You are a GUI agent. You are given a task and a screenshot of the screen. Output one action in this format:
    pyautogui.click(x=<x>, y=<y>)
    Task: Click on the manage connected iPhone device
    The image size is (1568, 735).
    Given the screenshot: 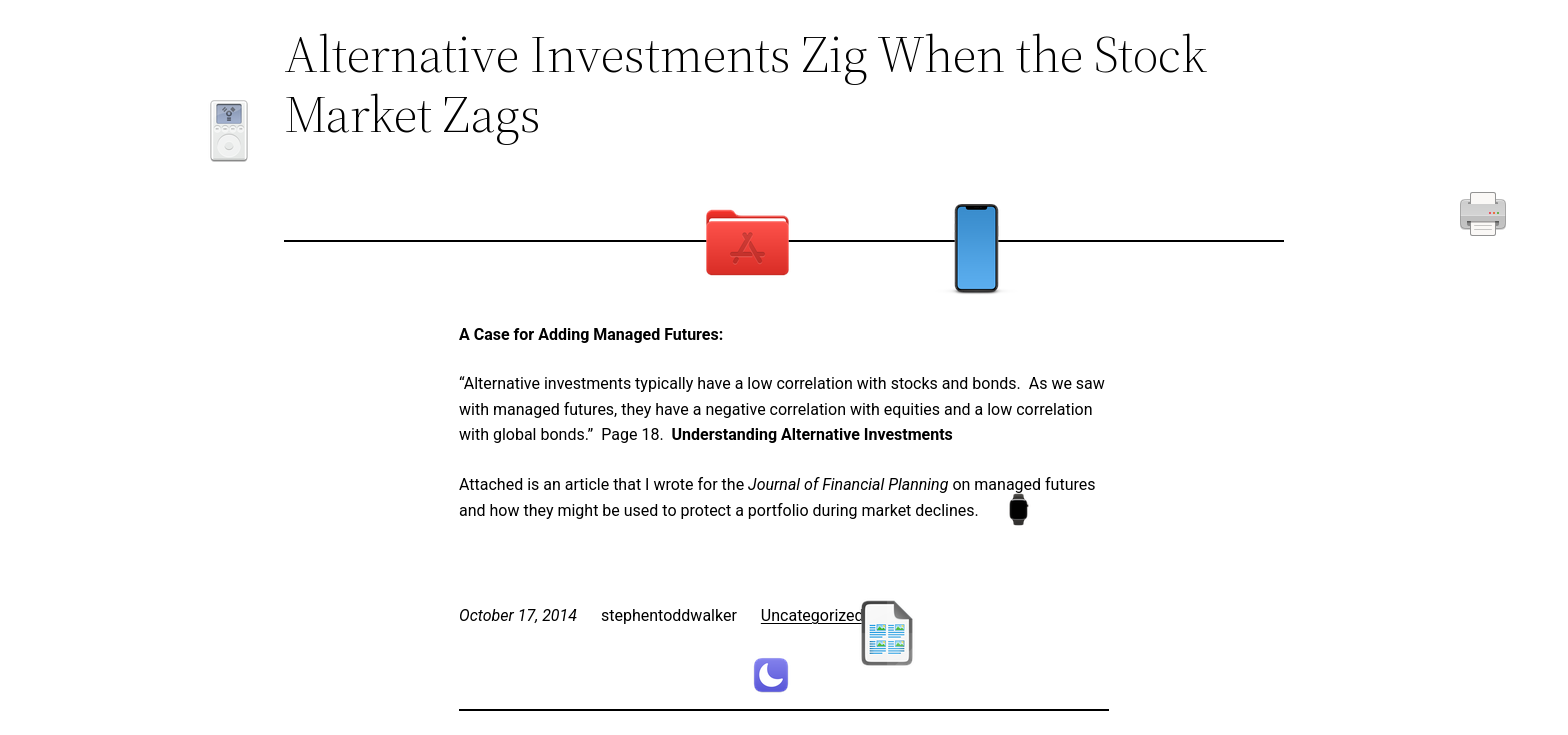 What is the action you would take?
    pyautogui.click(x=976, y=249)
    